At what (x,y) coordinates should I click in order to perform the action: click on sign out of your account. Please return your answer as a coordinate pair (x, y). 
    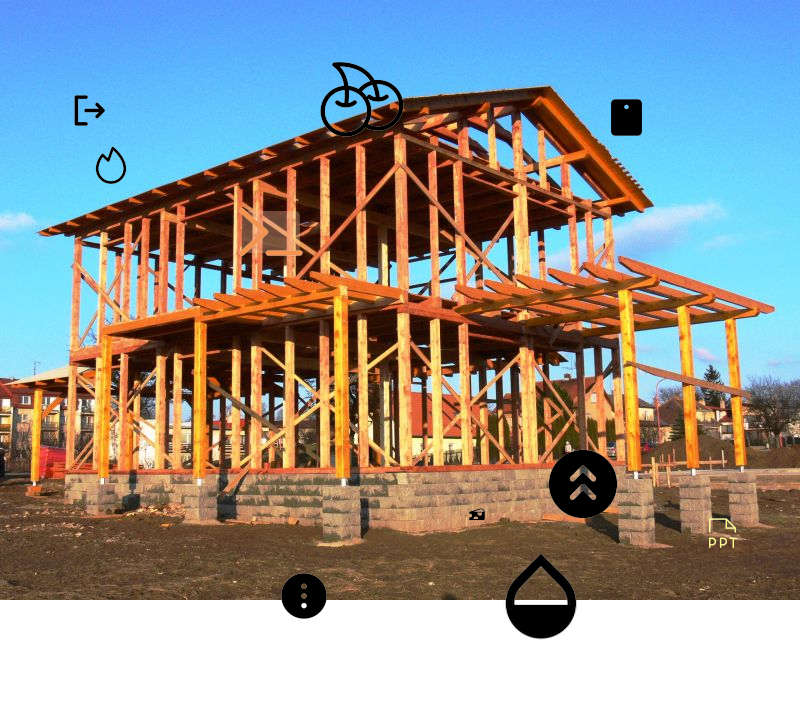
    Looking at the image, I should click on (88, 110).